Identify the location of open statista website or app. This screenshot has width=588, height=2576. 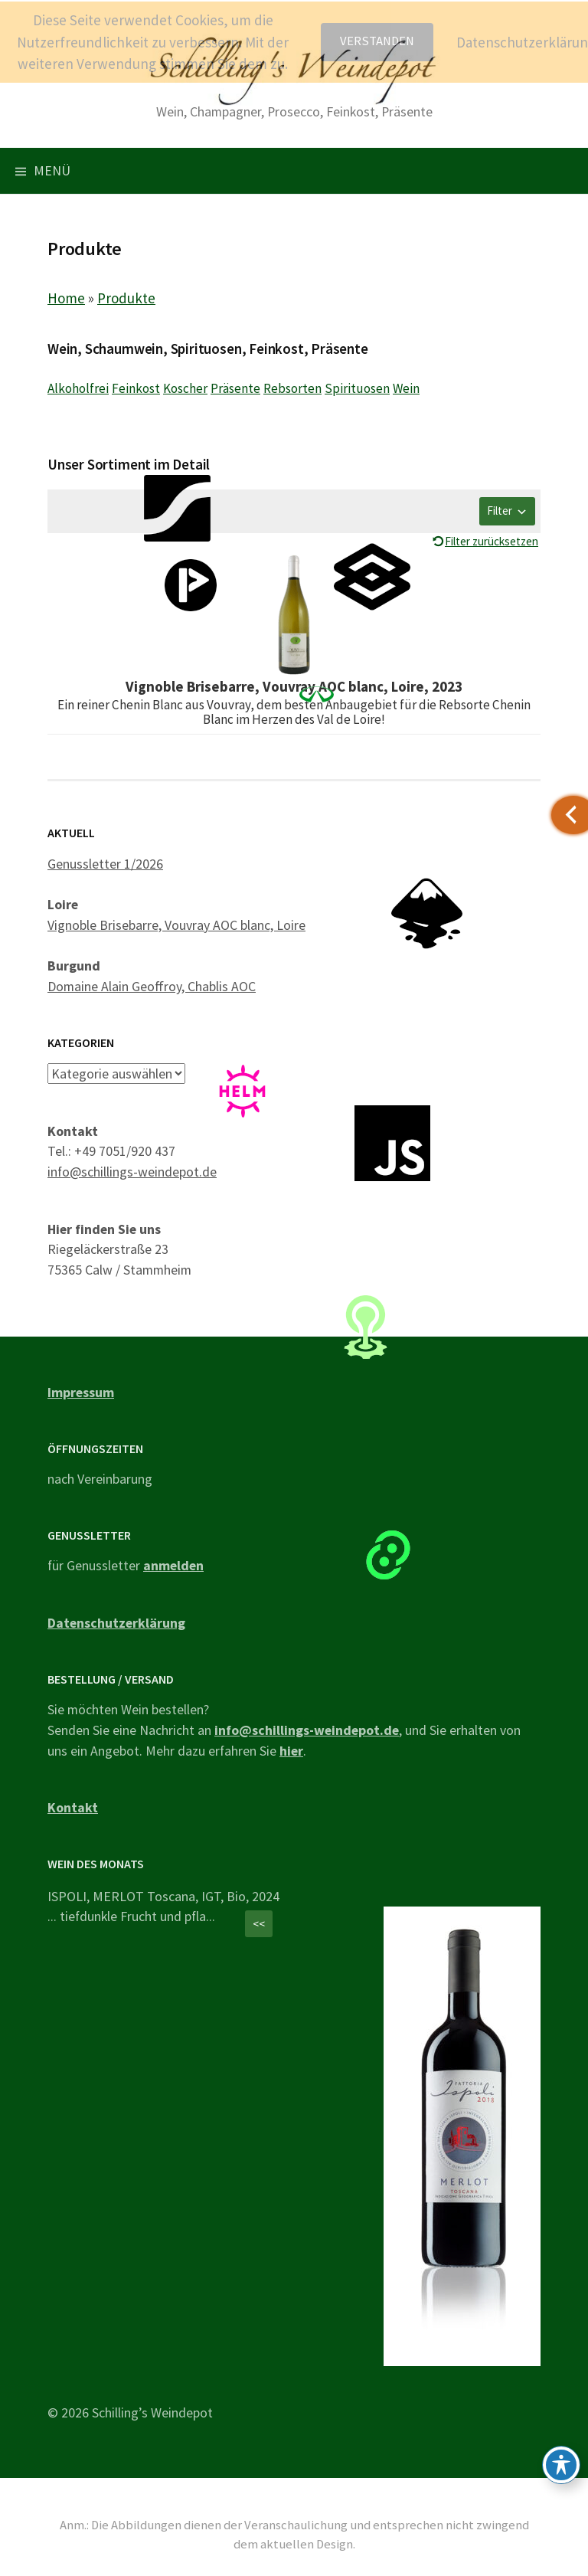
(177, 508).